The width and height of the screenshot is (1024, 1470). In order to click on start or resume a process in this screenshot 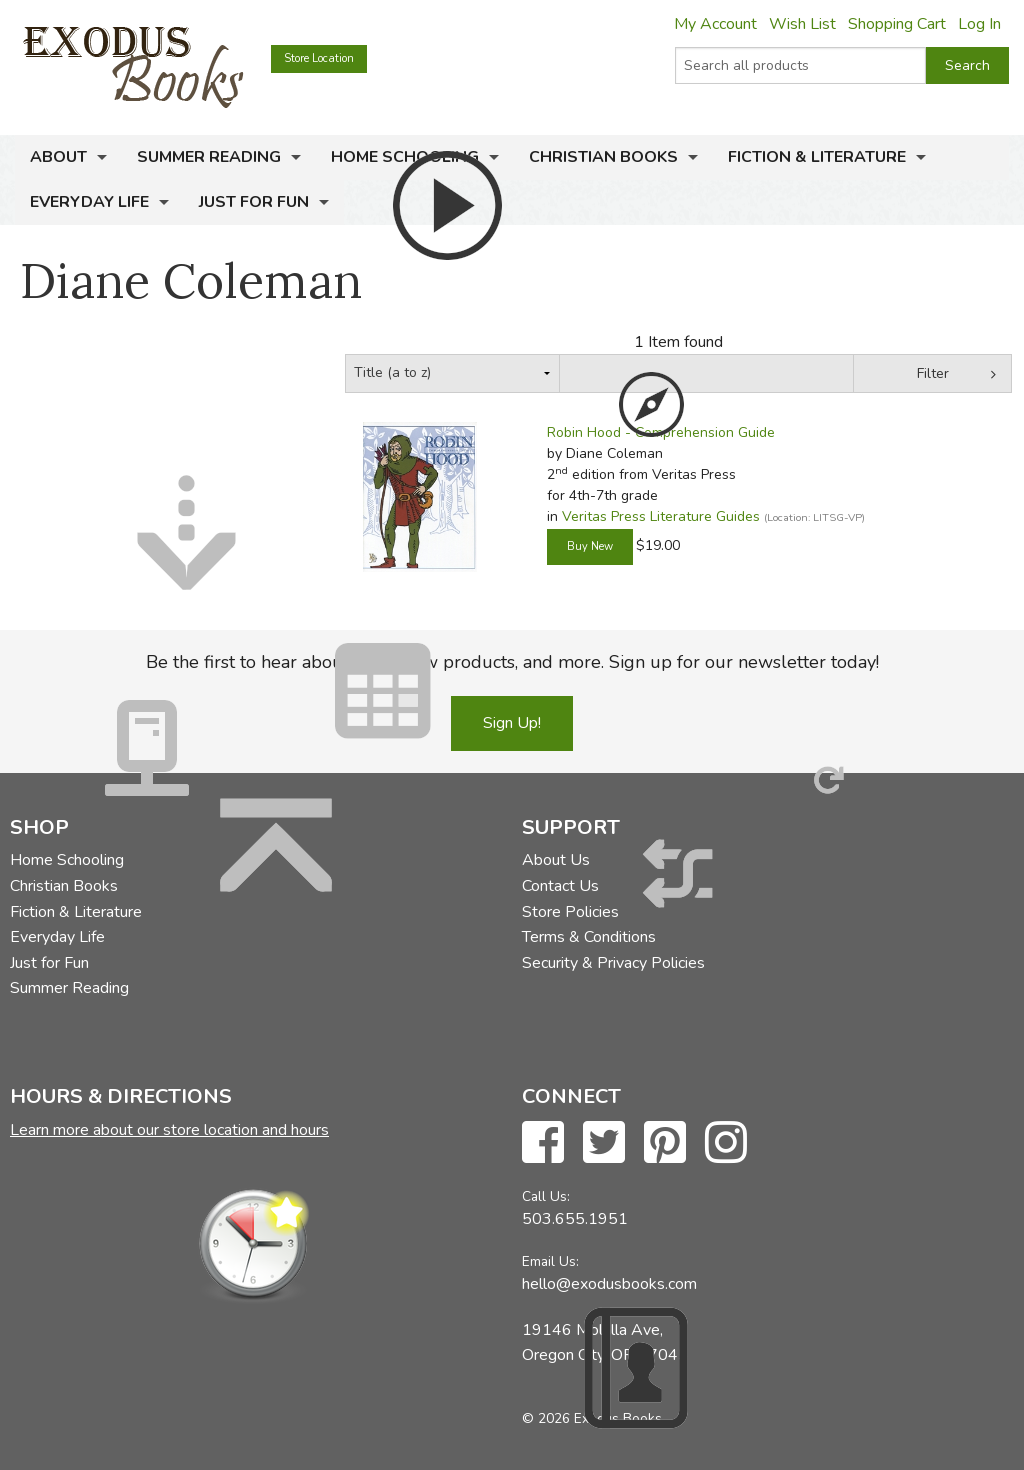, I will do `click(447, 205)`.